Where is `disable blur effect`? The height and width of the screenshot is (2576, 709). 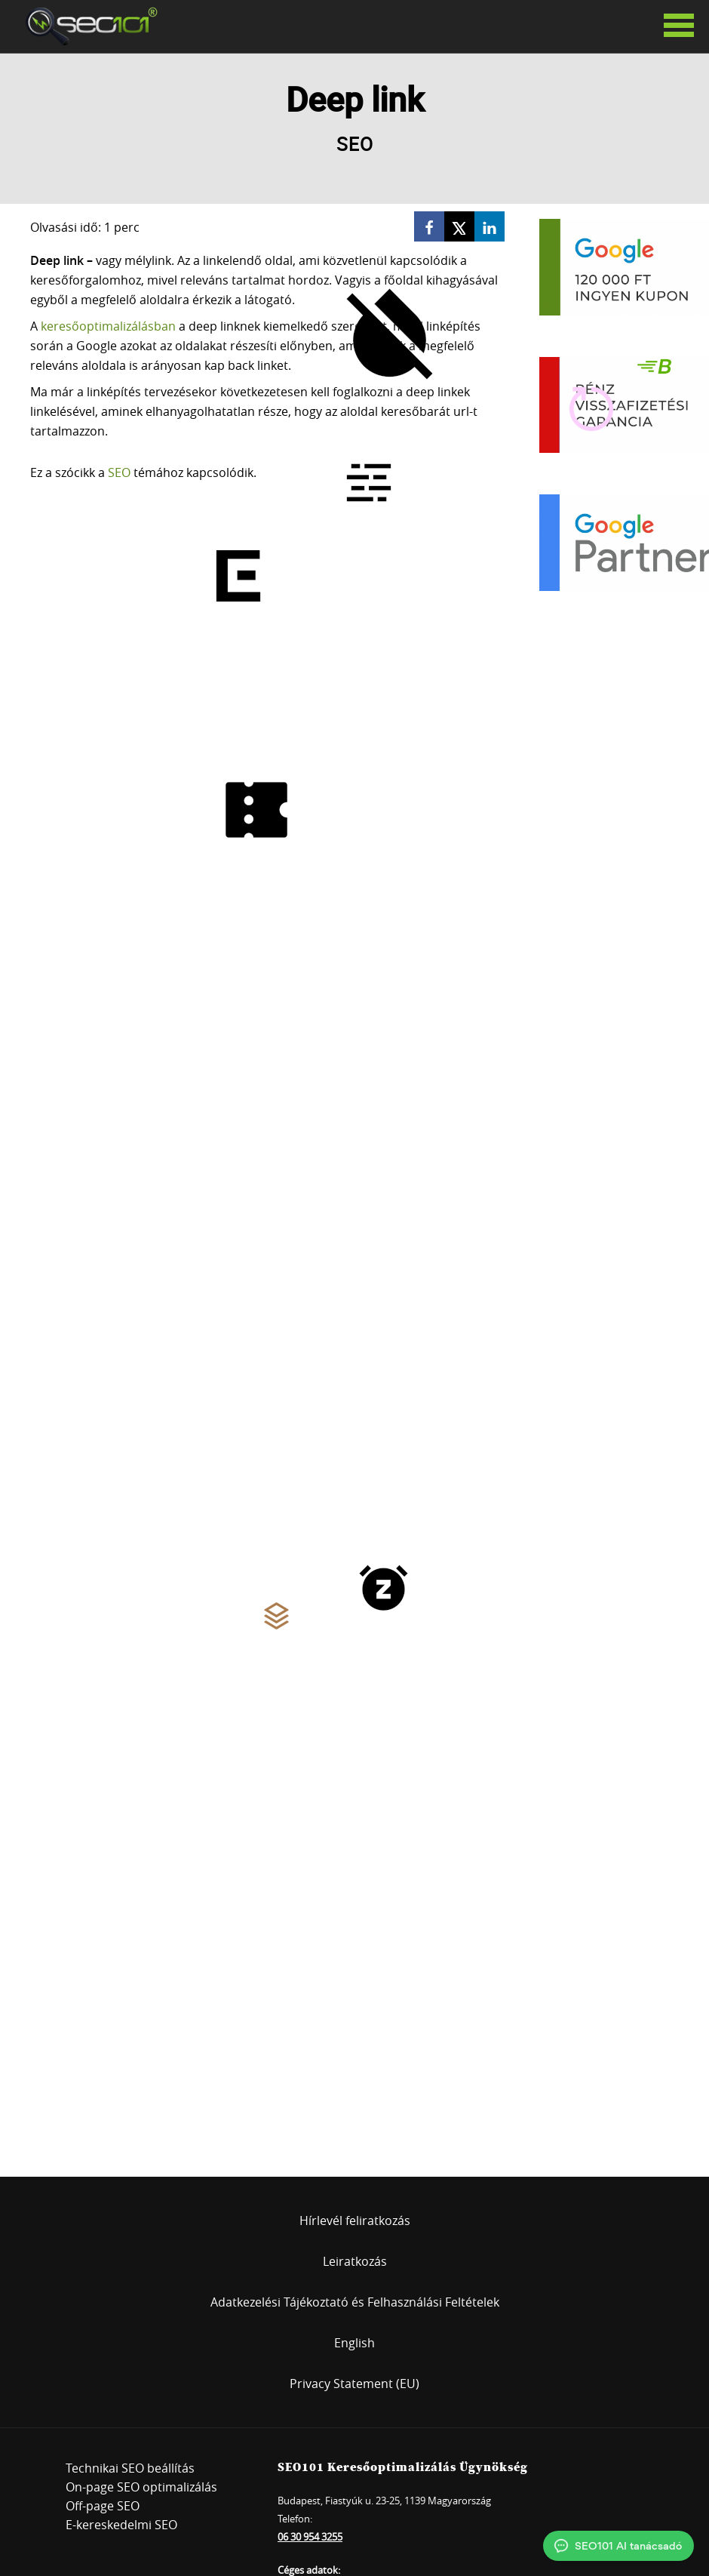 disable blur effect is located at coordinates (389, 336).